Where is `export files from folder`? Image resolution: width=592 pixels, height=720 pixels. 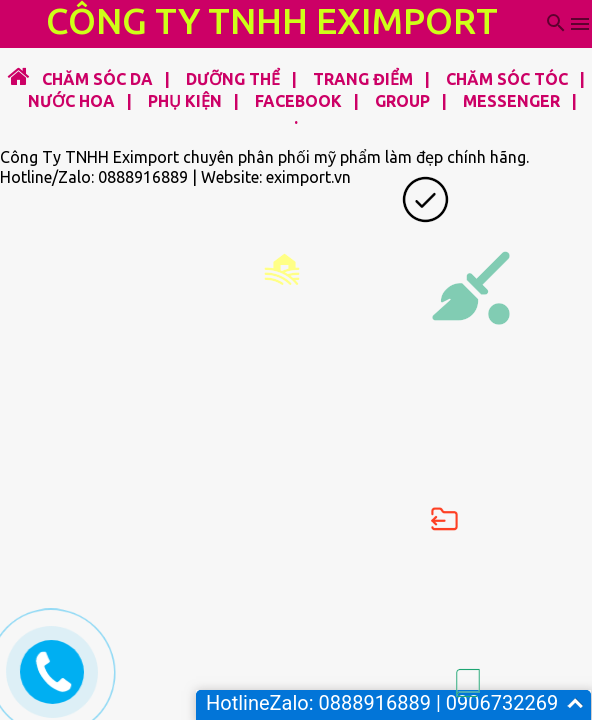 export files from folder is located at coordinates (444, 519).